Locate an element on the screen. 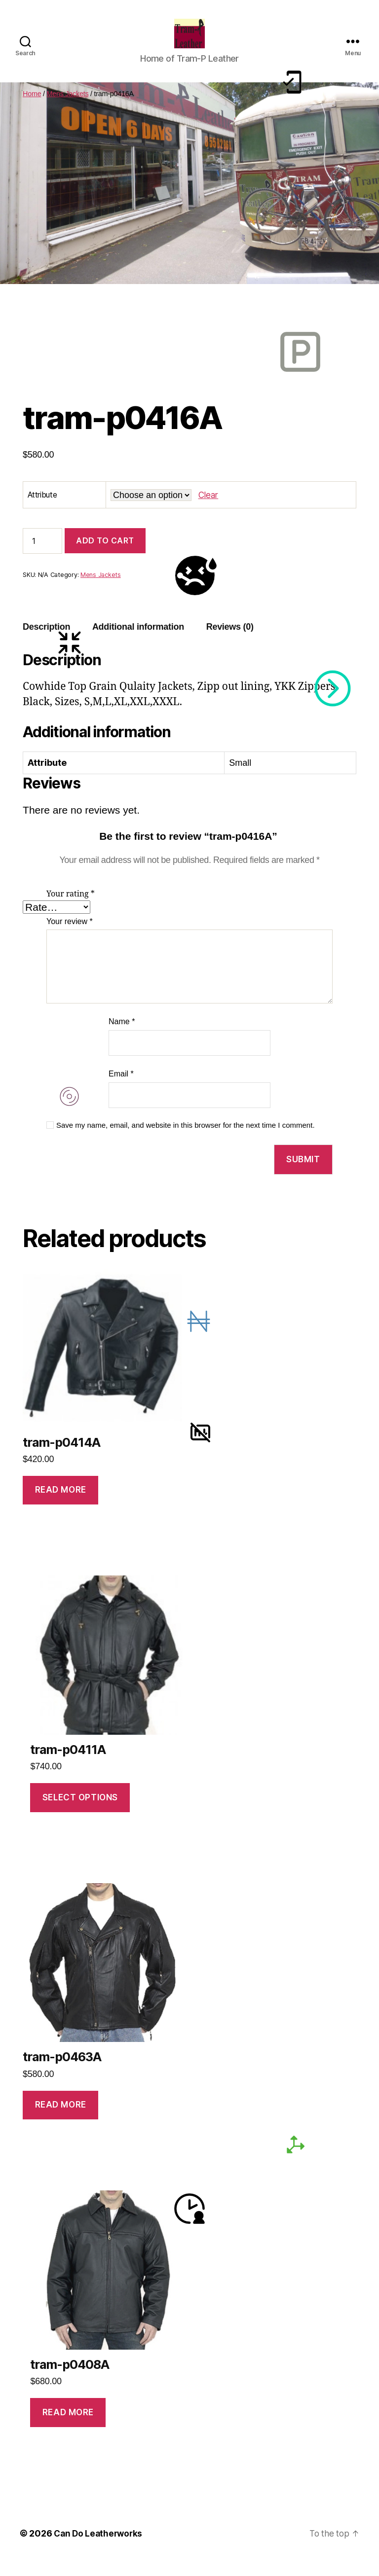 Image resolution: width=379 pixels, height=2576 pixels. report feeling unwell or sick is located at coordinates (195, 575).